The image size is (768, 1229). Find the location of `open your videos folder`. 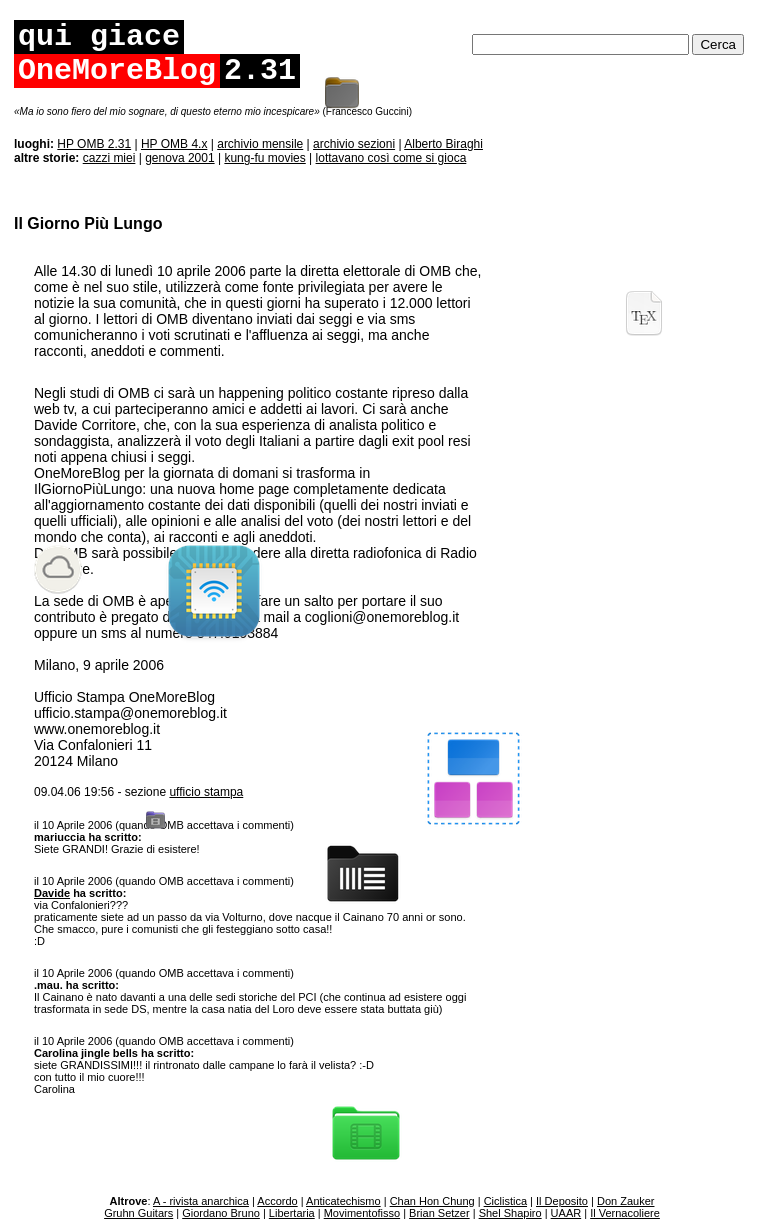

open your videos folder is located at coordinates (155, 819).